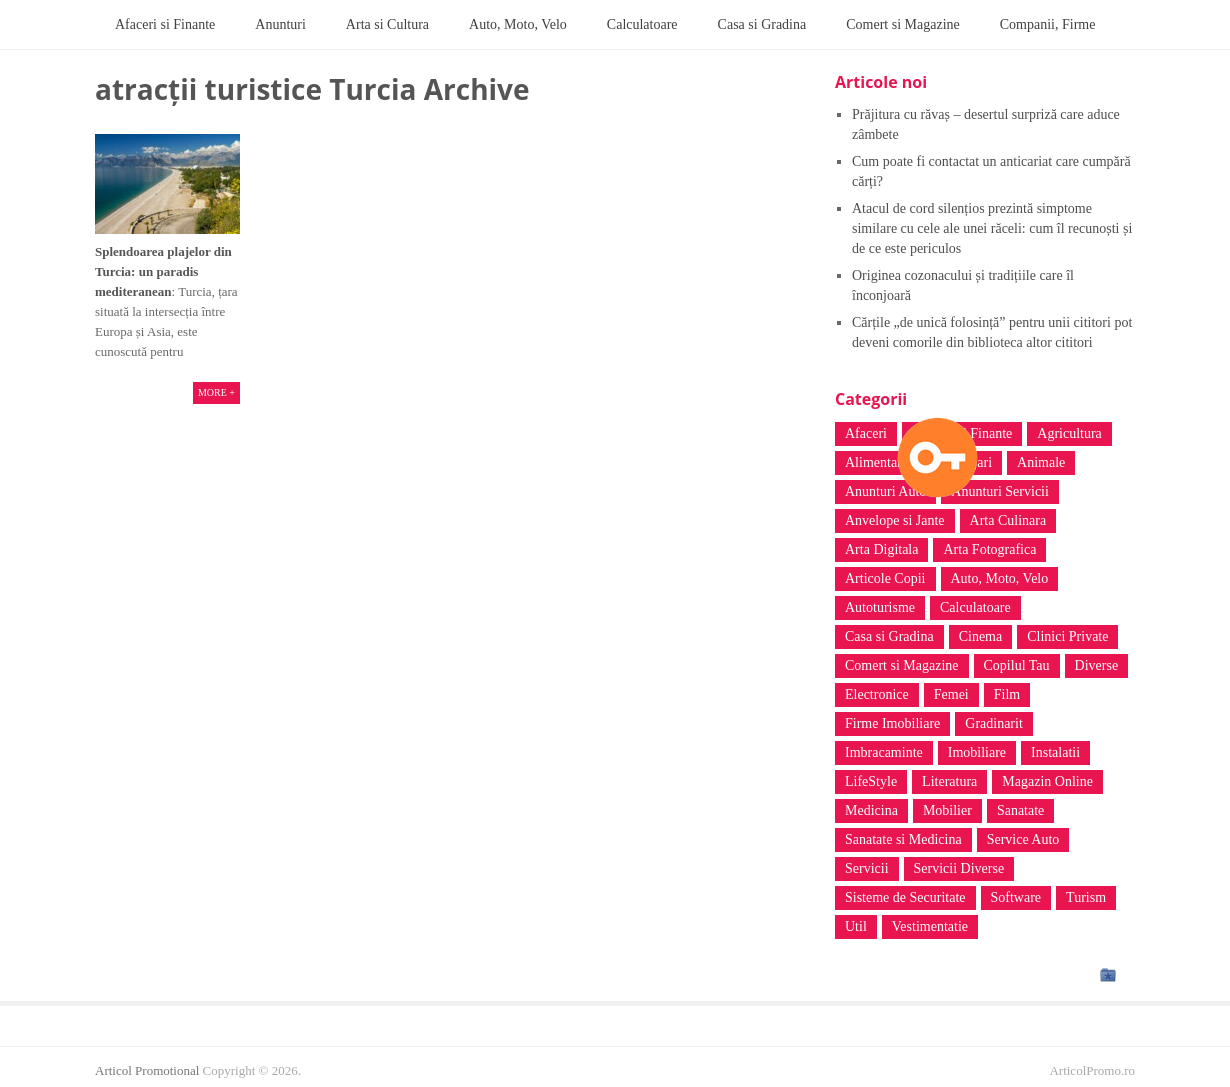  I want to click on indicates encrypted or password-protected content, so click(937, 457).